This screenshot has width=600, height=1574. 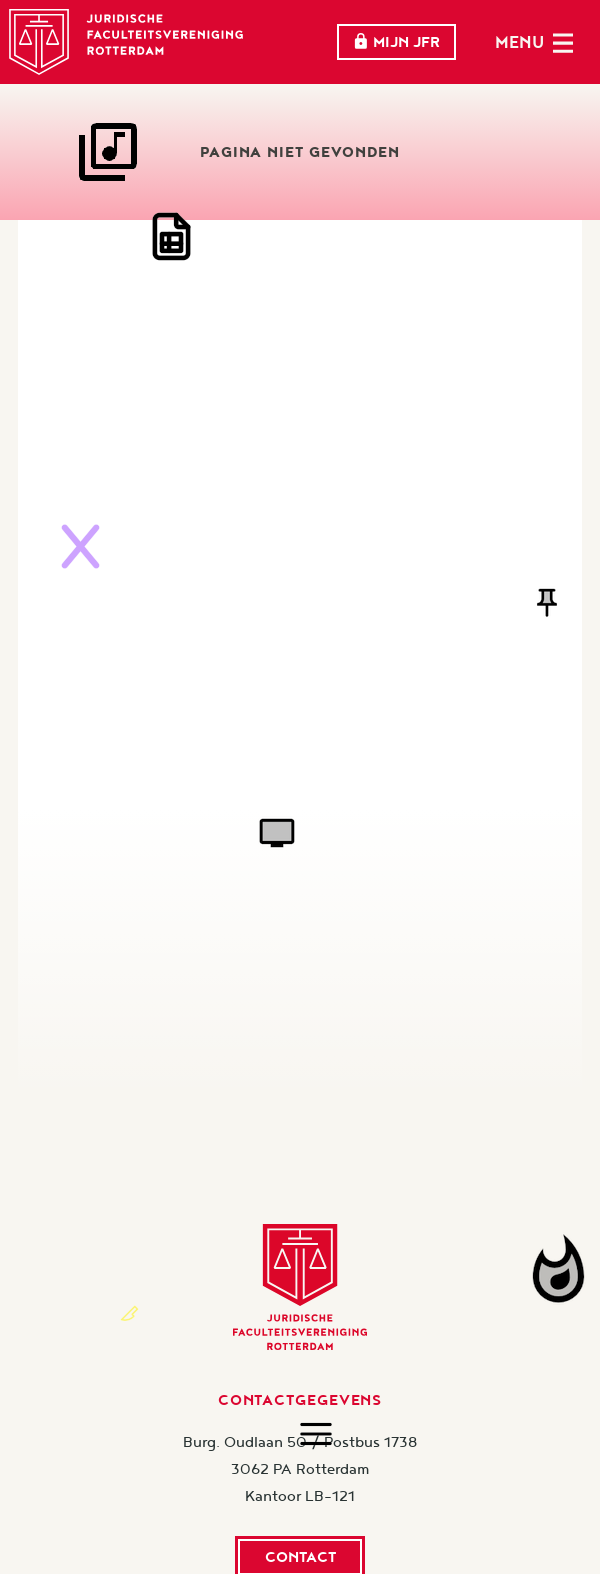 What do you see at coordinates (129, 1313) in the screenshot?
I see `slice or cut selected content` at bounding box center [129, 1313].